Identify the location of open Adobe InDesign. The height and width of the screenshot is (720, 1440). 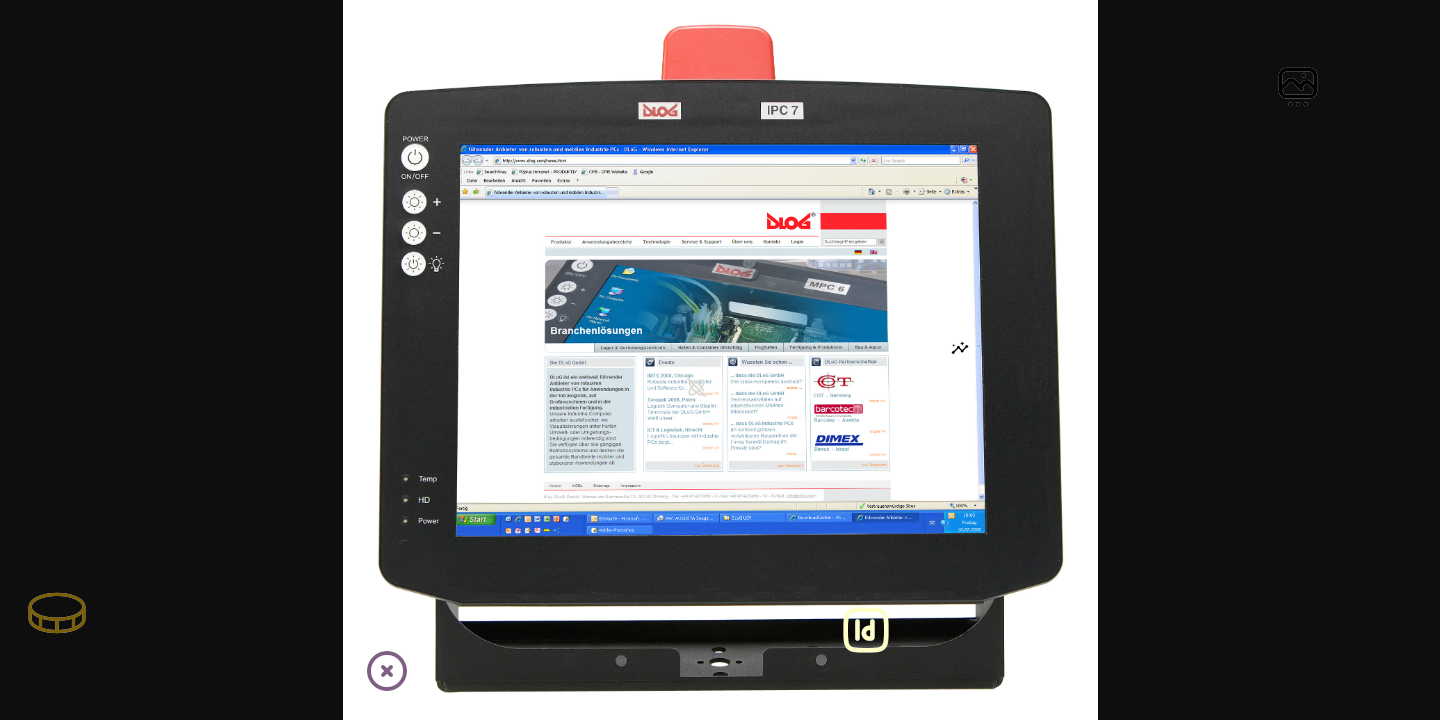
(866, 630).